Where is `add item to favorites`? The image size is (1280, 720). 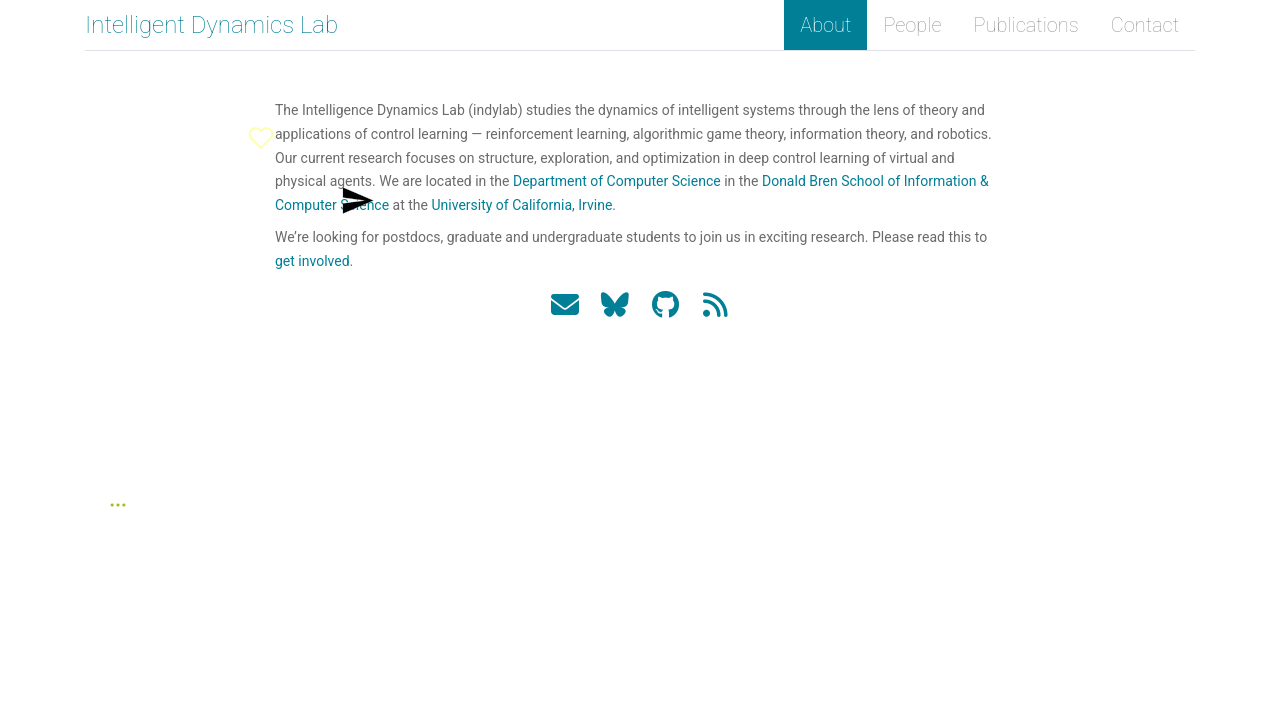 add item to favorites is located at coordinates (261, 138).